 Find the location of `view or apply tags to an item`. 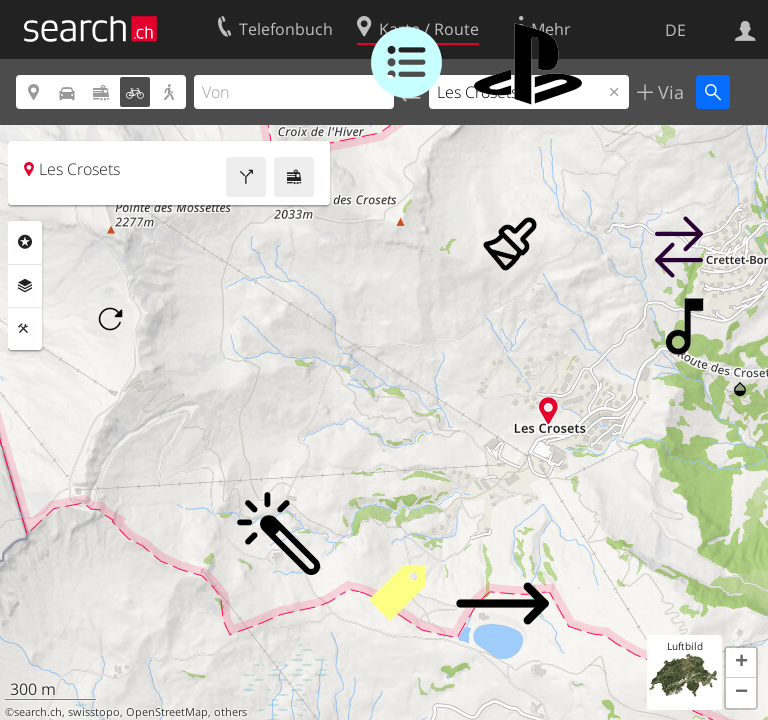

view or apply tags to an item is located at coordinates (398, 592).